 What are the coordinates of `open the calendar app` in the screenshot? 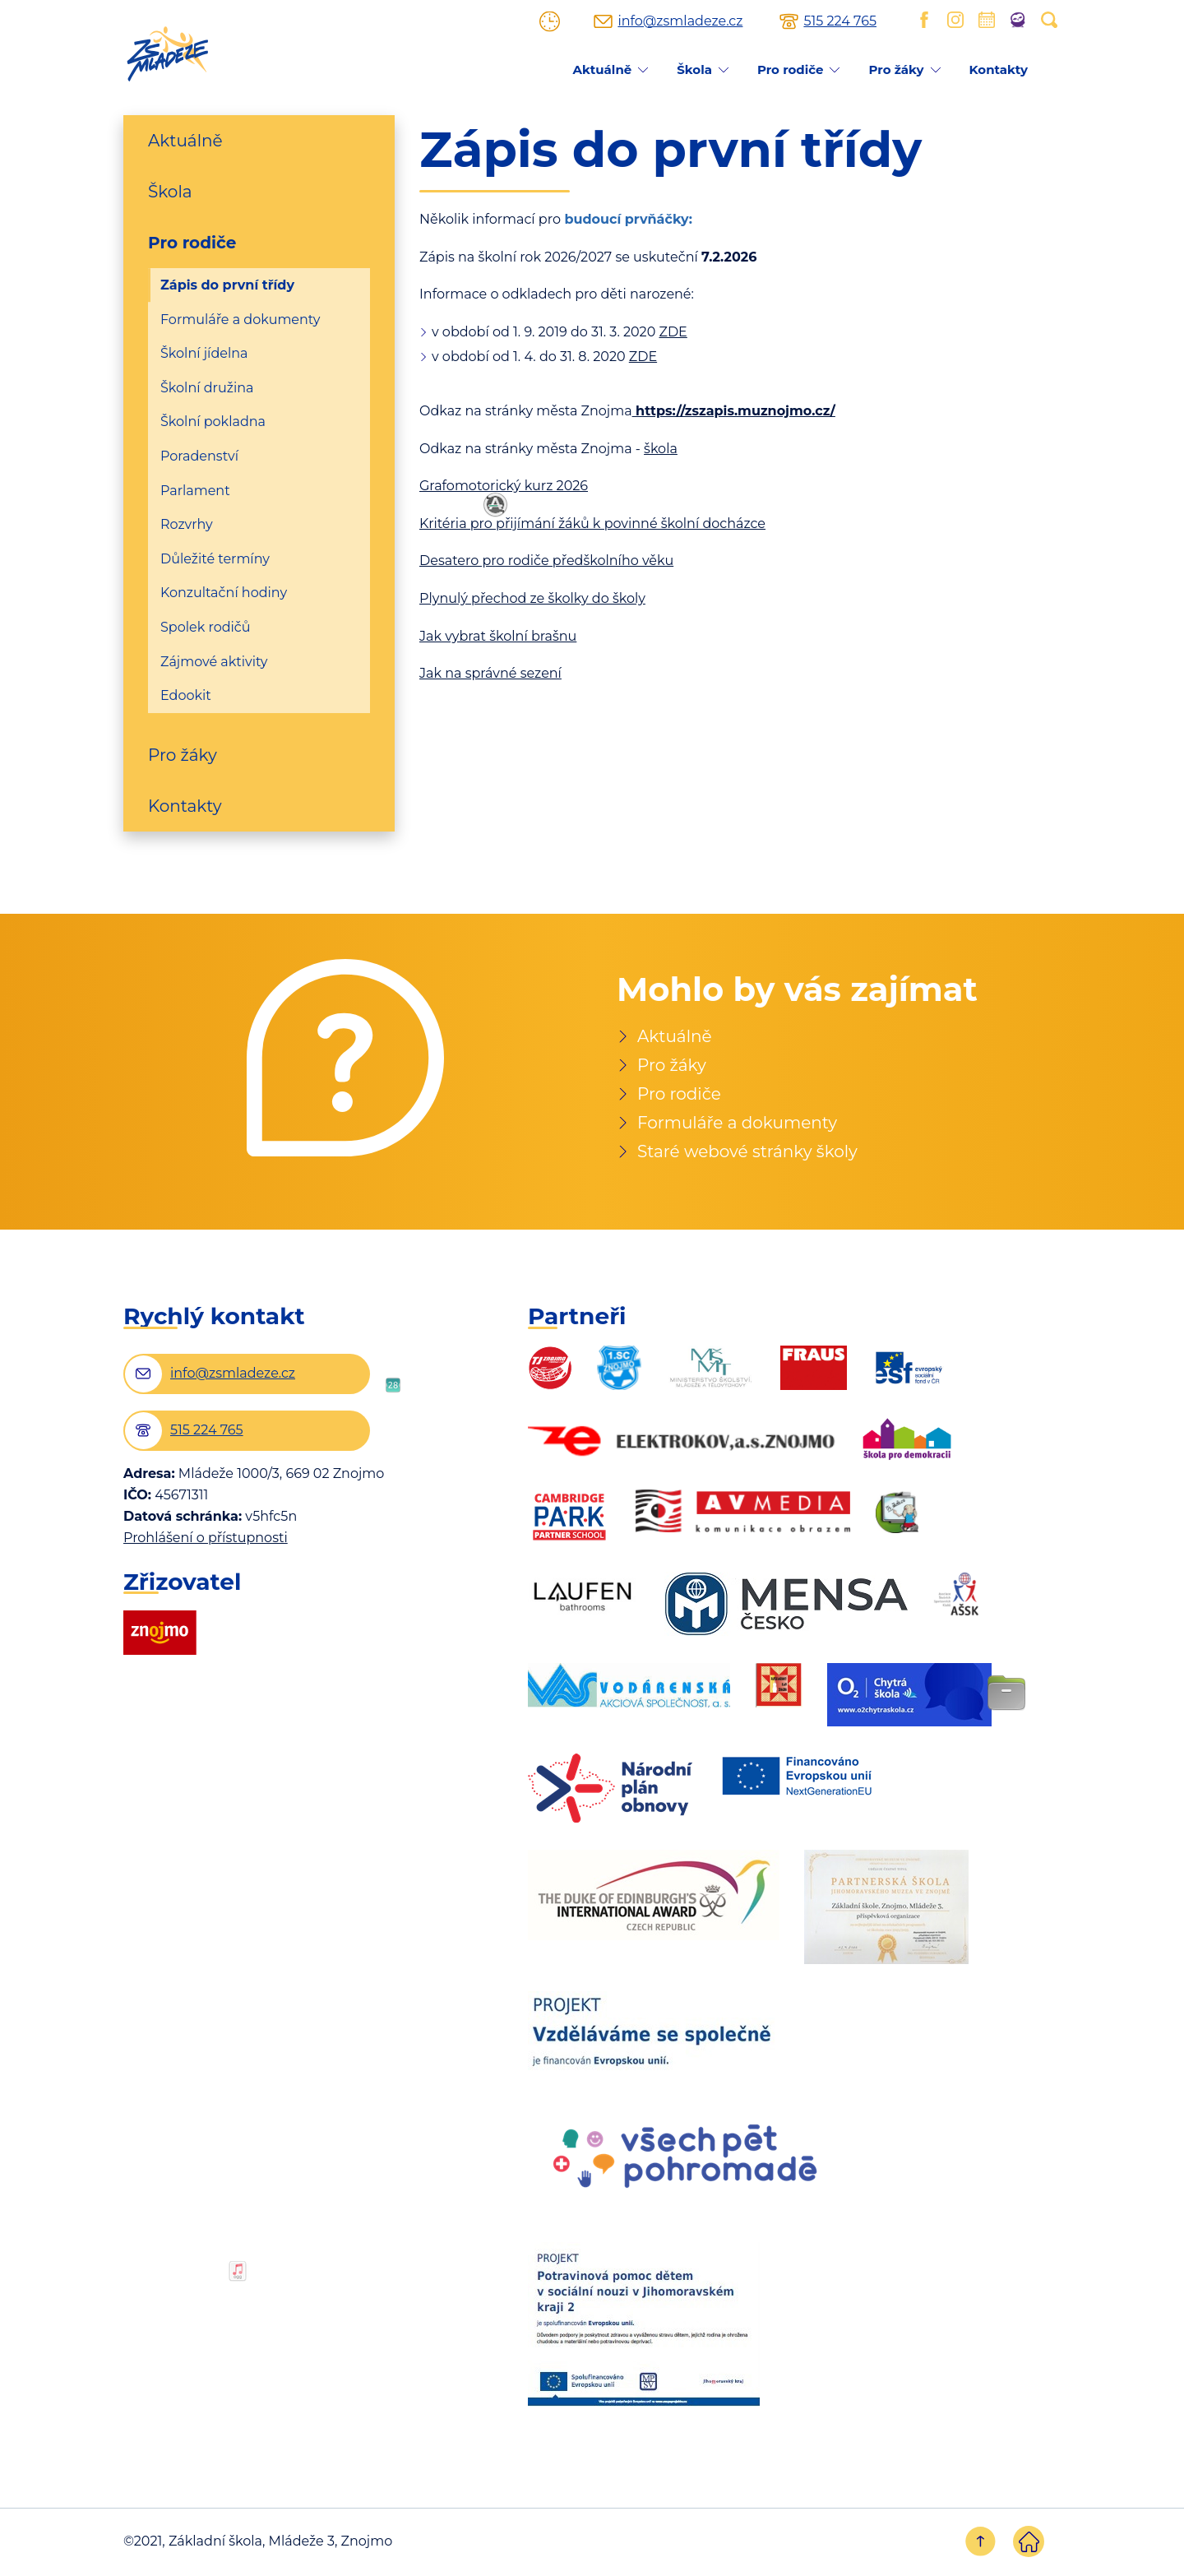 It's located at (393, 1385).